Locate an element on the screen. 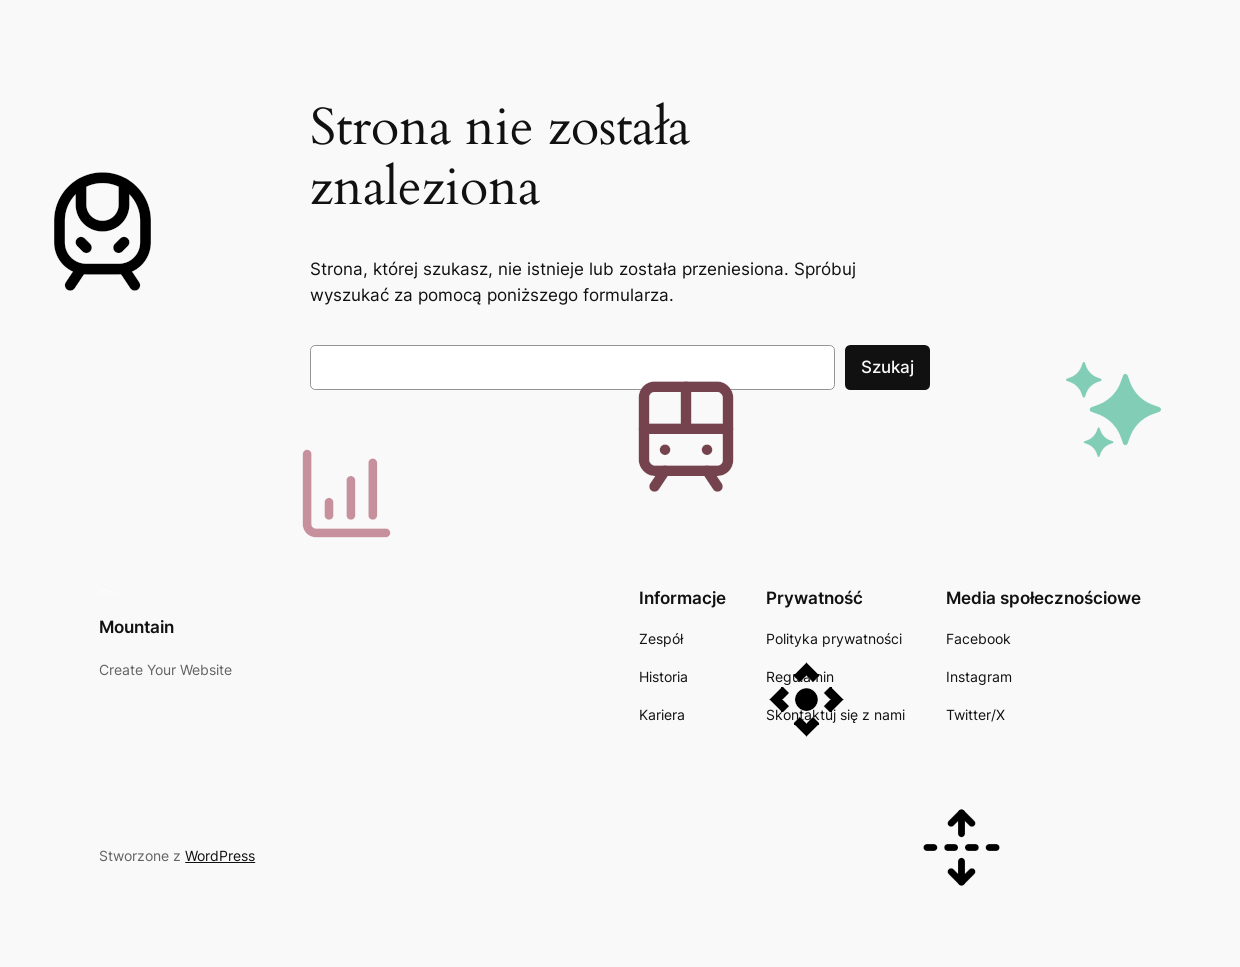 The width and height of the screenshot is (1240, 967). view train or rail transit options is located at coordinates (102, 231).